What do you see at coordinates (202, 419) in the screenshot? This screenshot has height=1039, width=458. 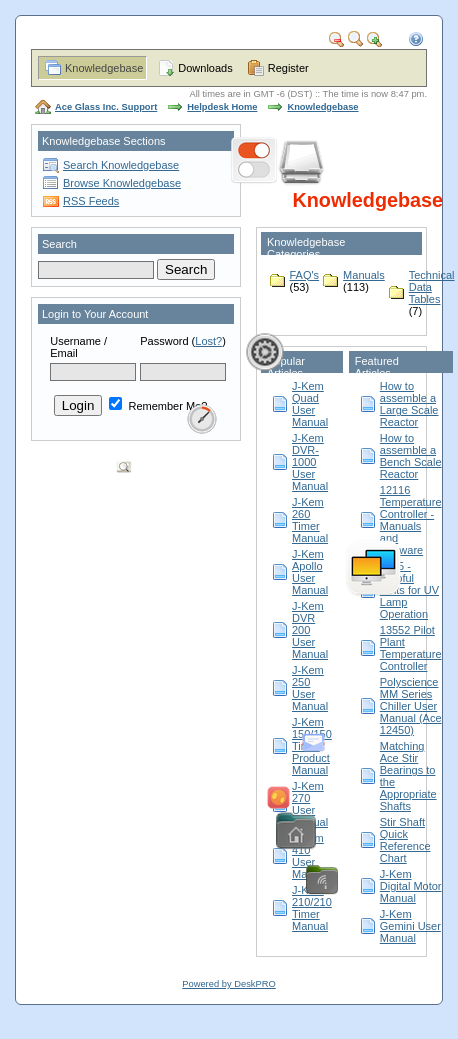 I see `open sysprof system profiler application` at bounding box center [202, 419].